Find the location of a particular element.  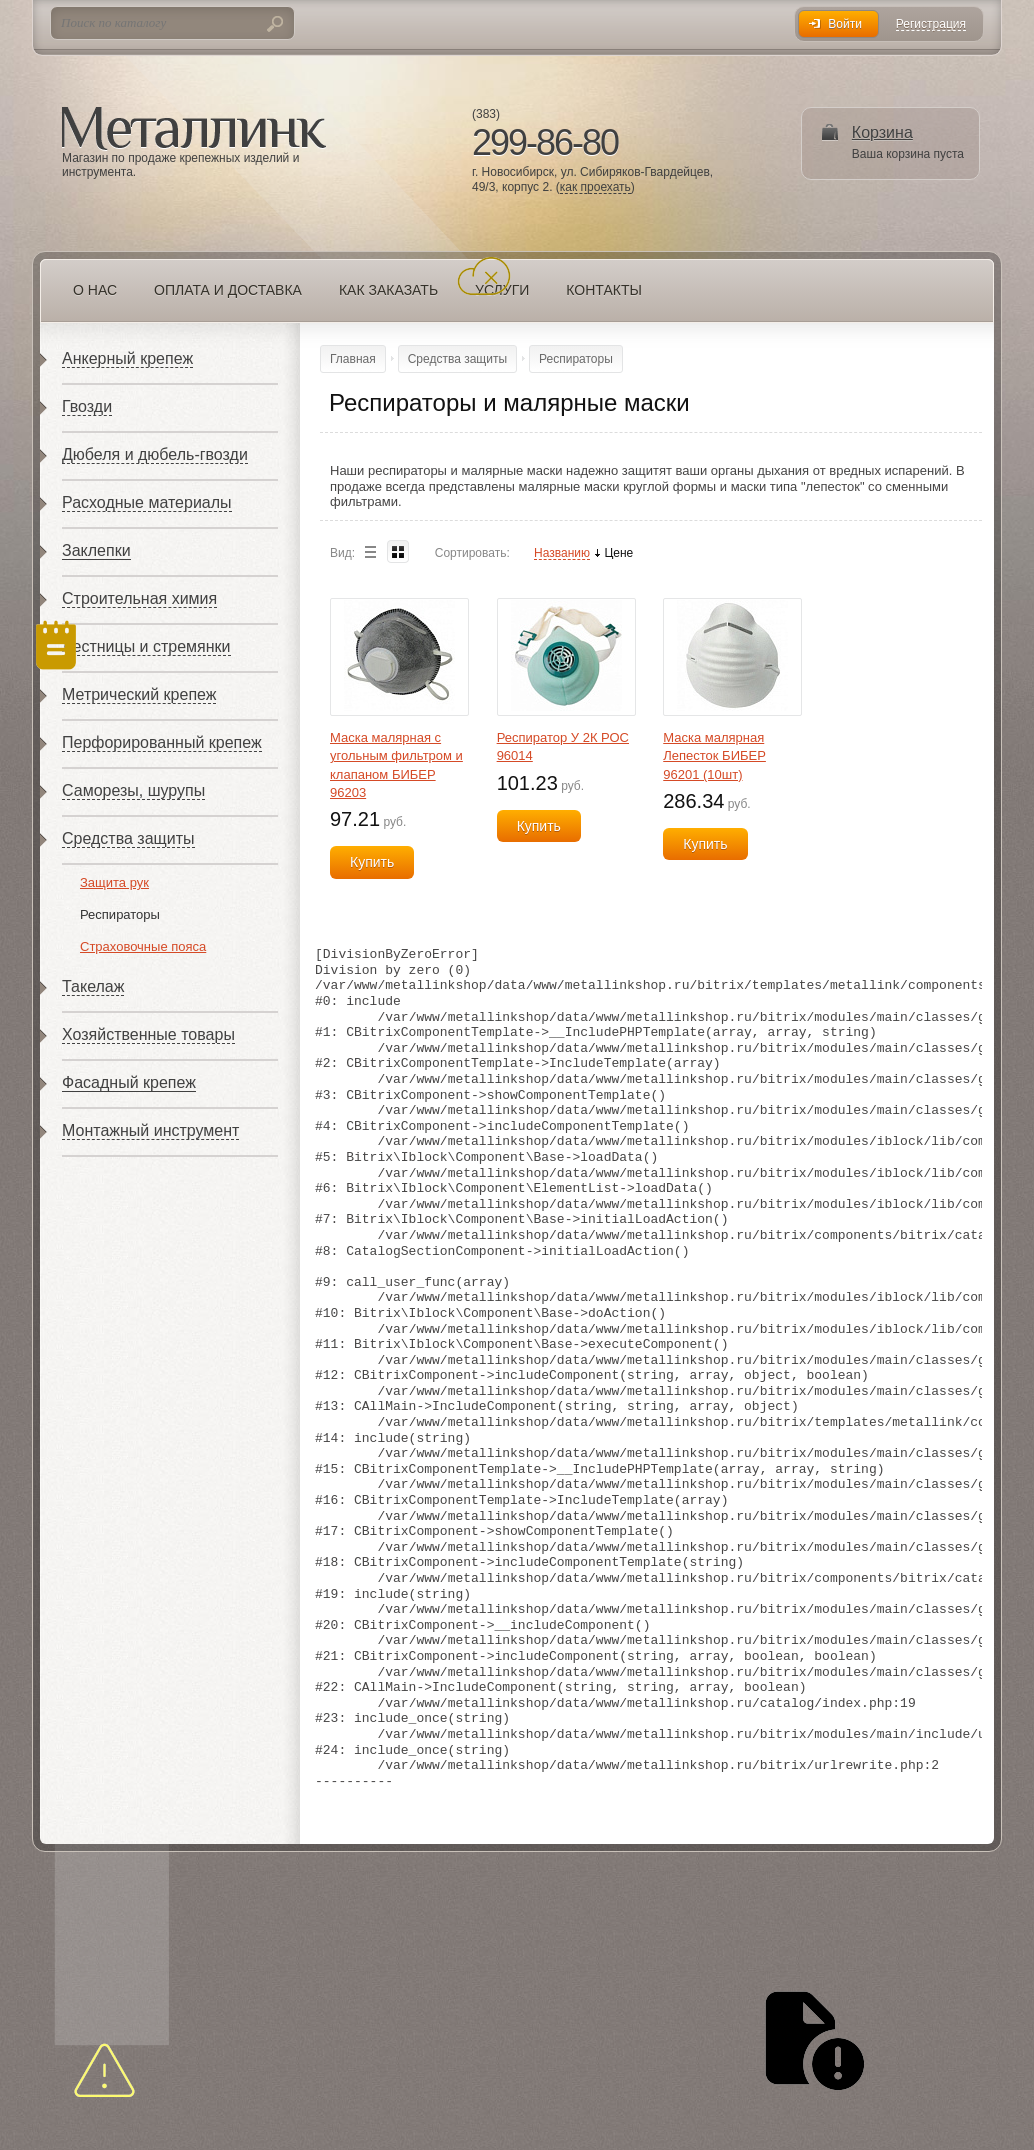

open notepad or notes application is located at coordinates (56, 646).